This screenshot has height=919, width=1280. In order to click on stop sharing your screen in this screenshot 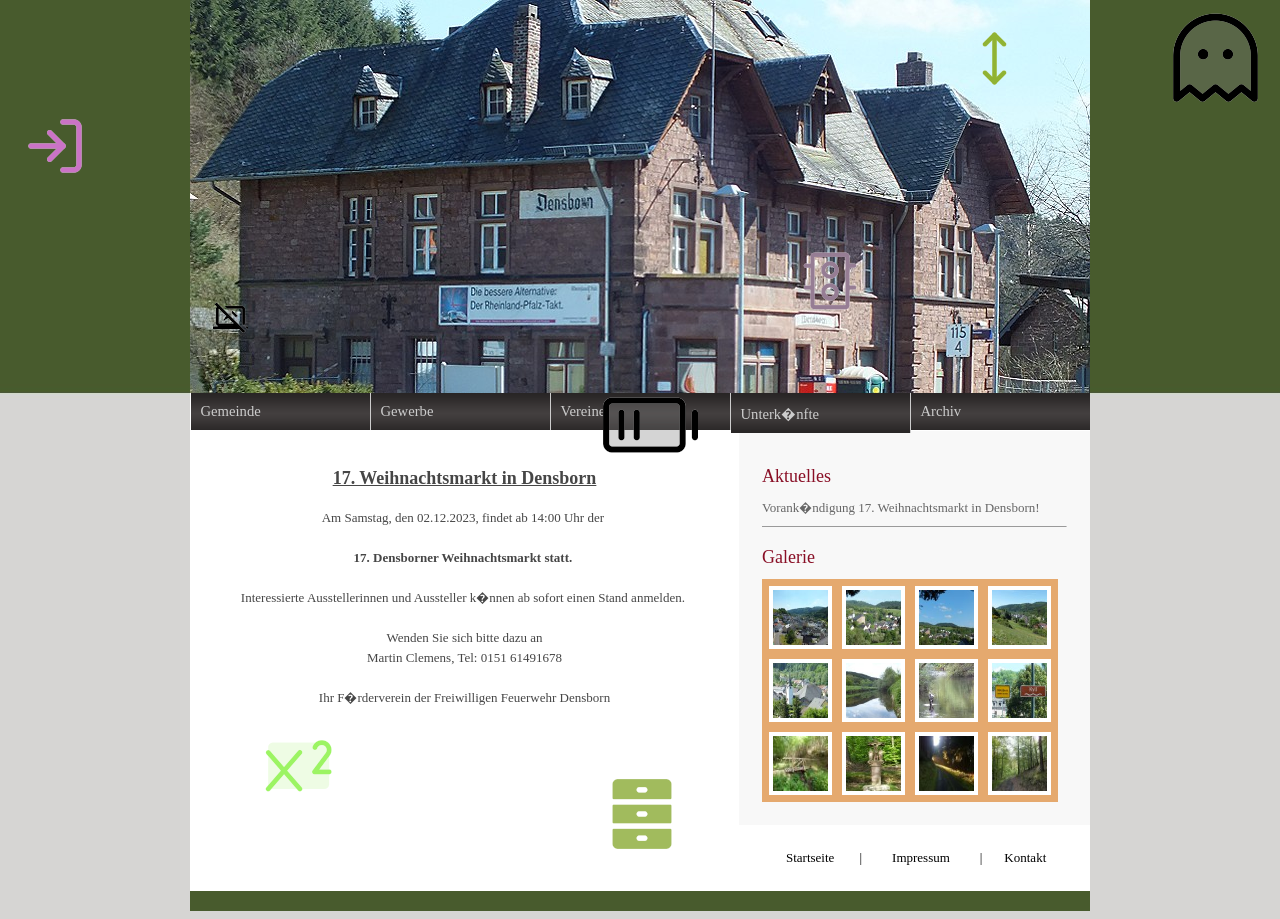, I will do `click(230, 317)`.